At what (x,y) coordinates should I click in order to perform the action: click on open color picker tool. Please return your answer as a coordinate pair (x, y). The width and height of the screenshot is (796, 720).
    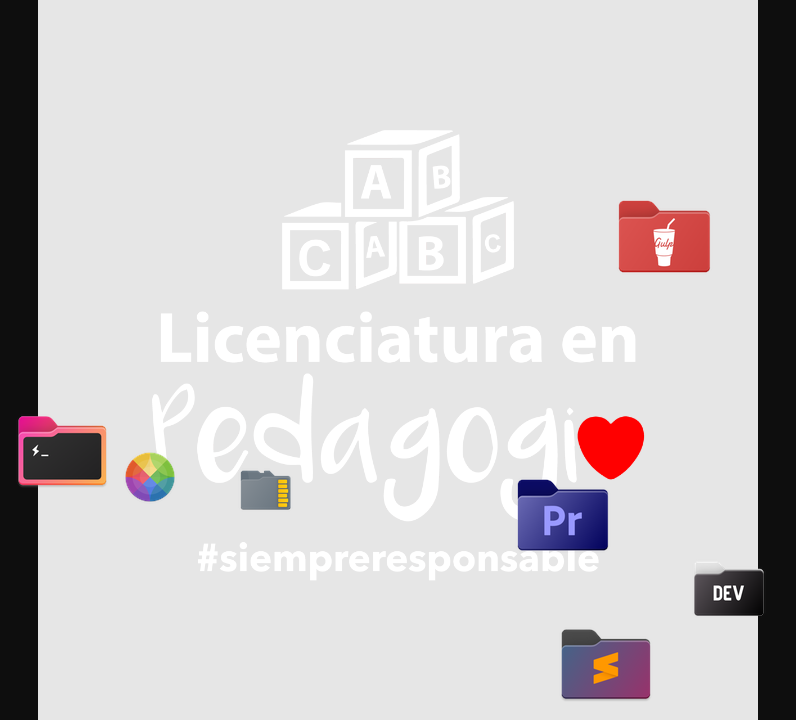
    Looking at the image, I should click on (150, 477).